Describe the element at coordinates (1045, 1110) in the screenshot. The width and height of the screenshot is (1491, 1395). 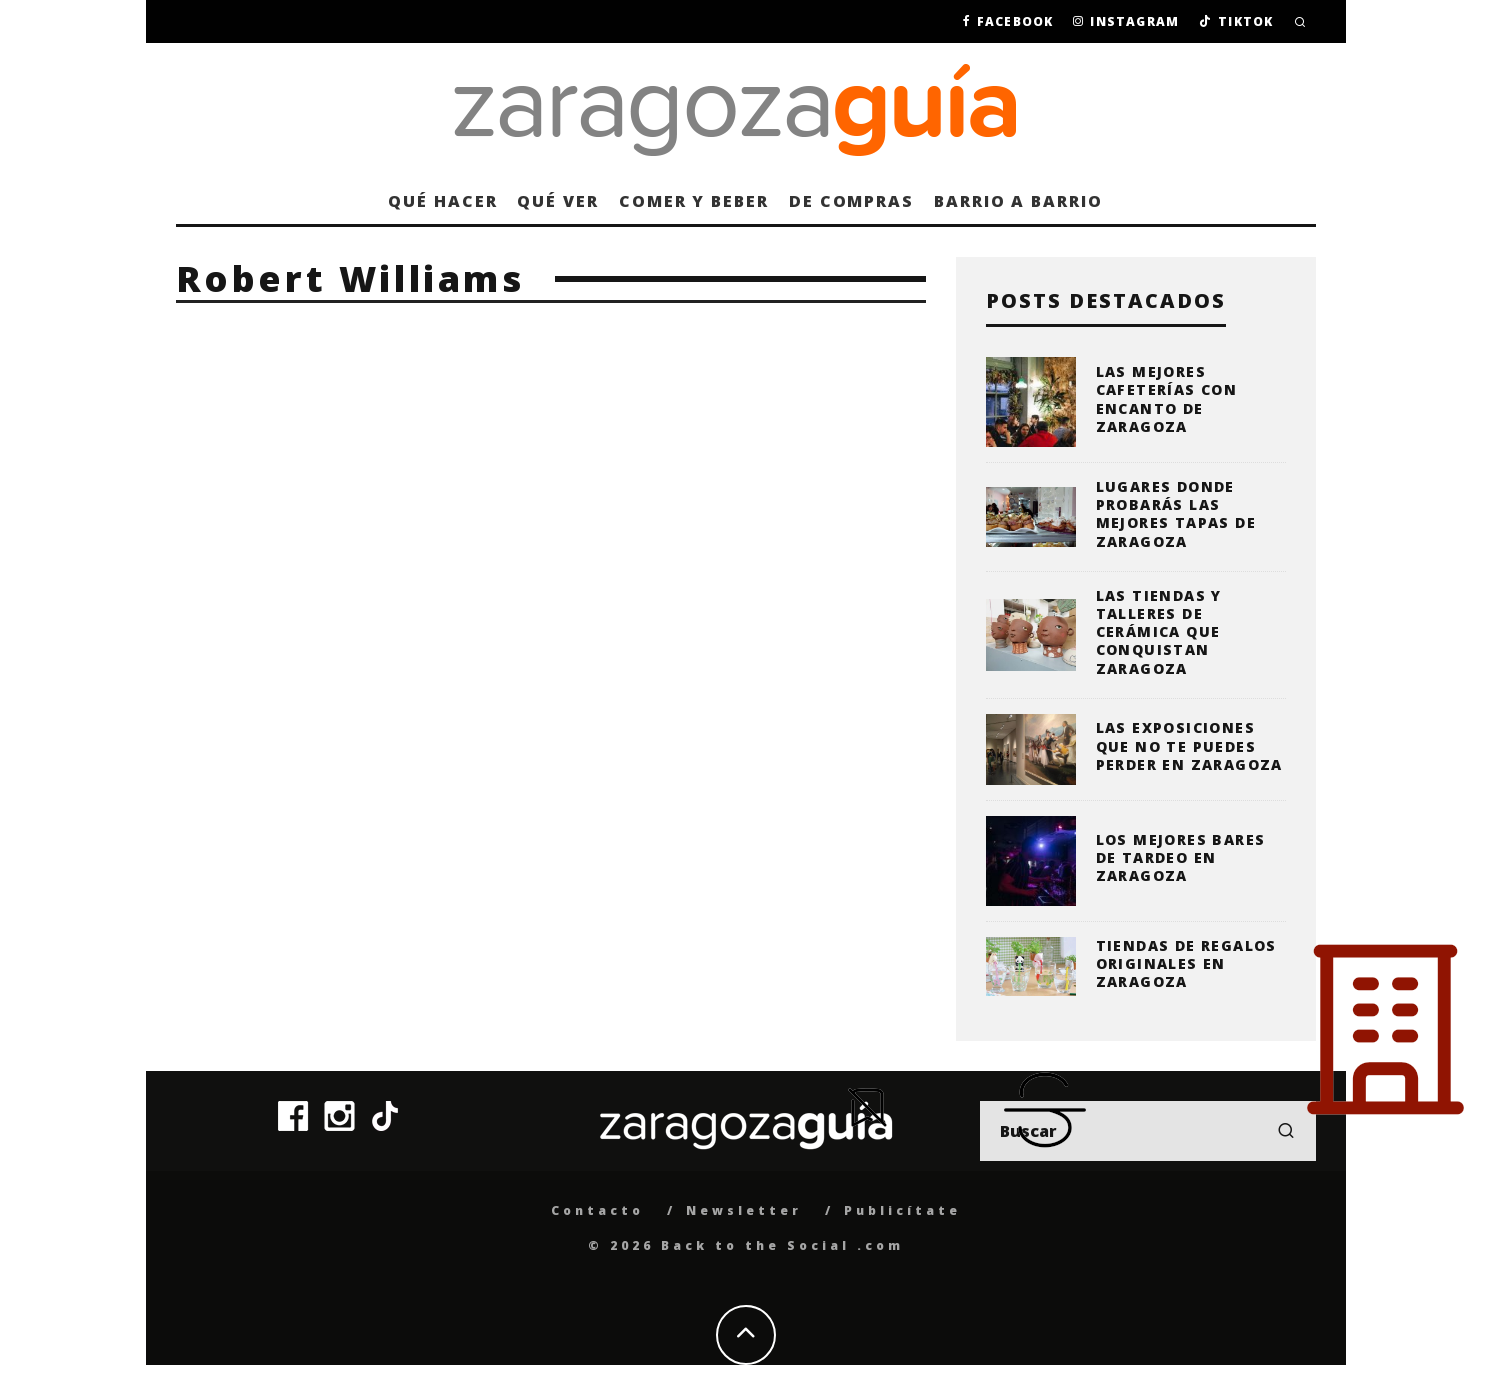
I see `apply strikethrough formatting to selected text` at that location.